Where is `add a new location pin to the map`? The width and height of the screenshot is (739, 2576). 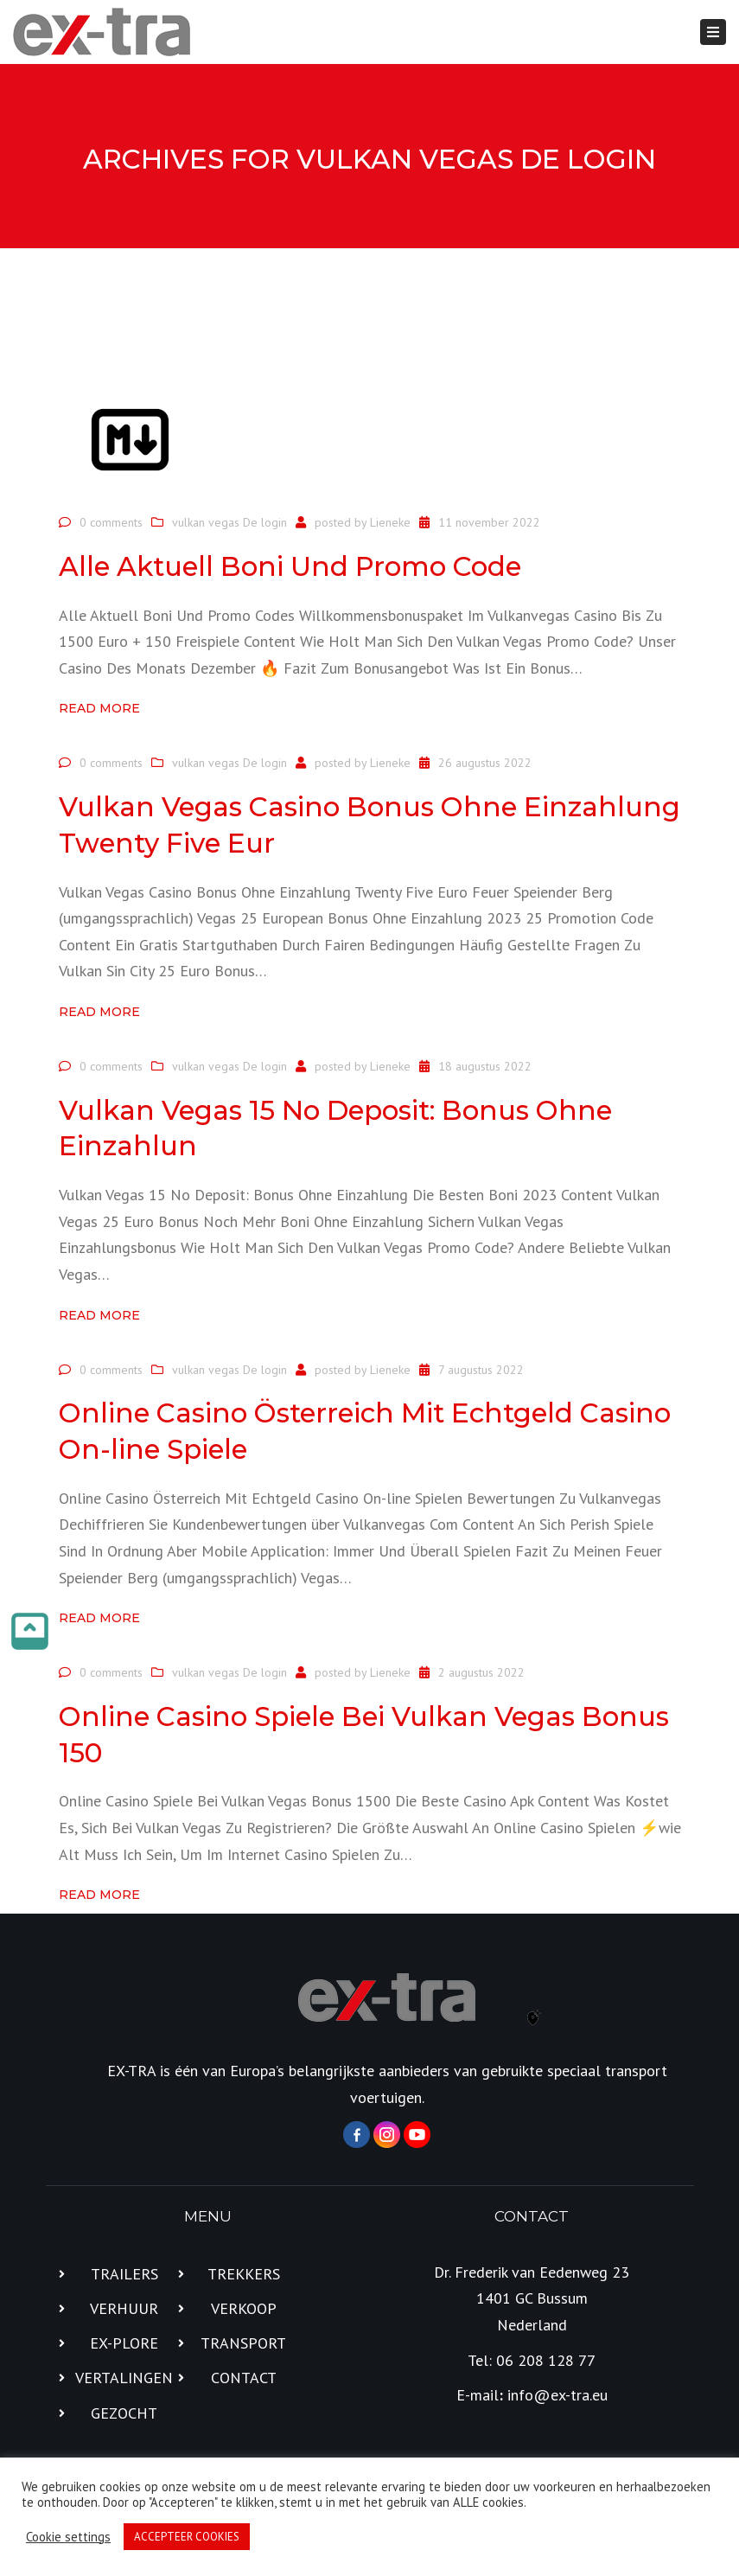
add a new location pin to the map is located at coordinates (532, 2017).